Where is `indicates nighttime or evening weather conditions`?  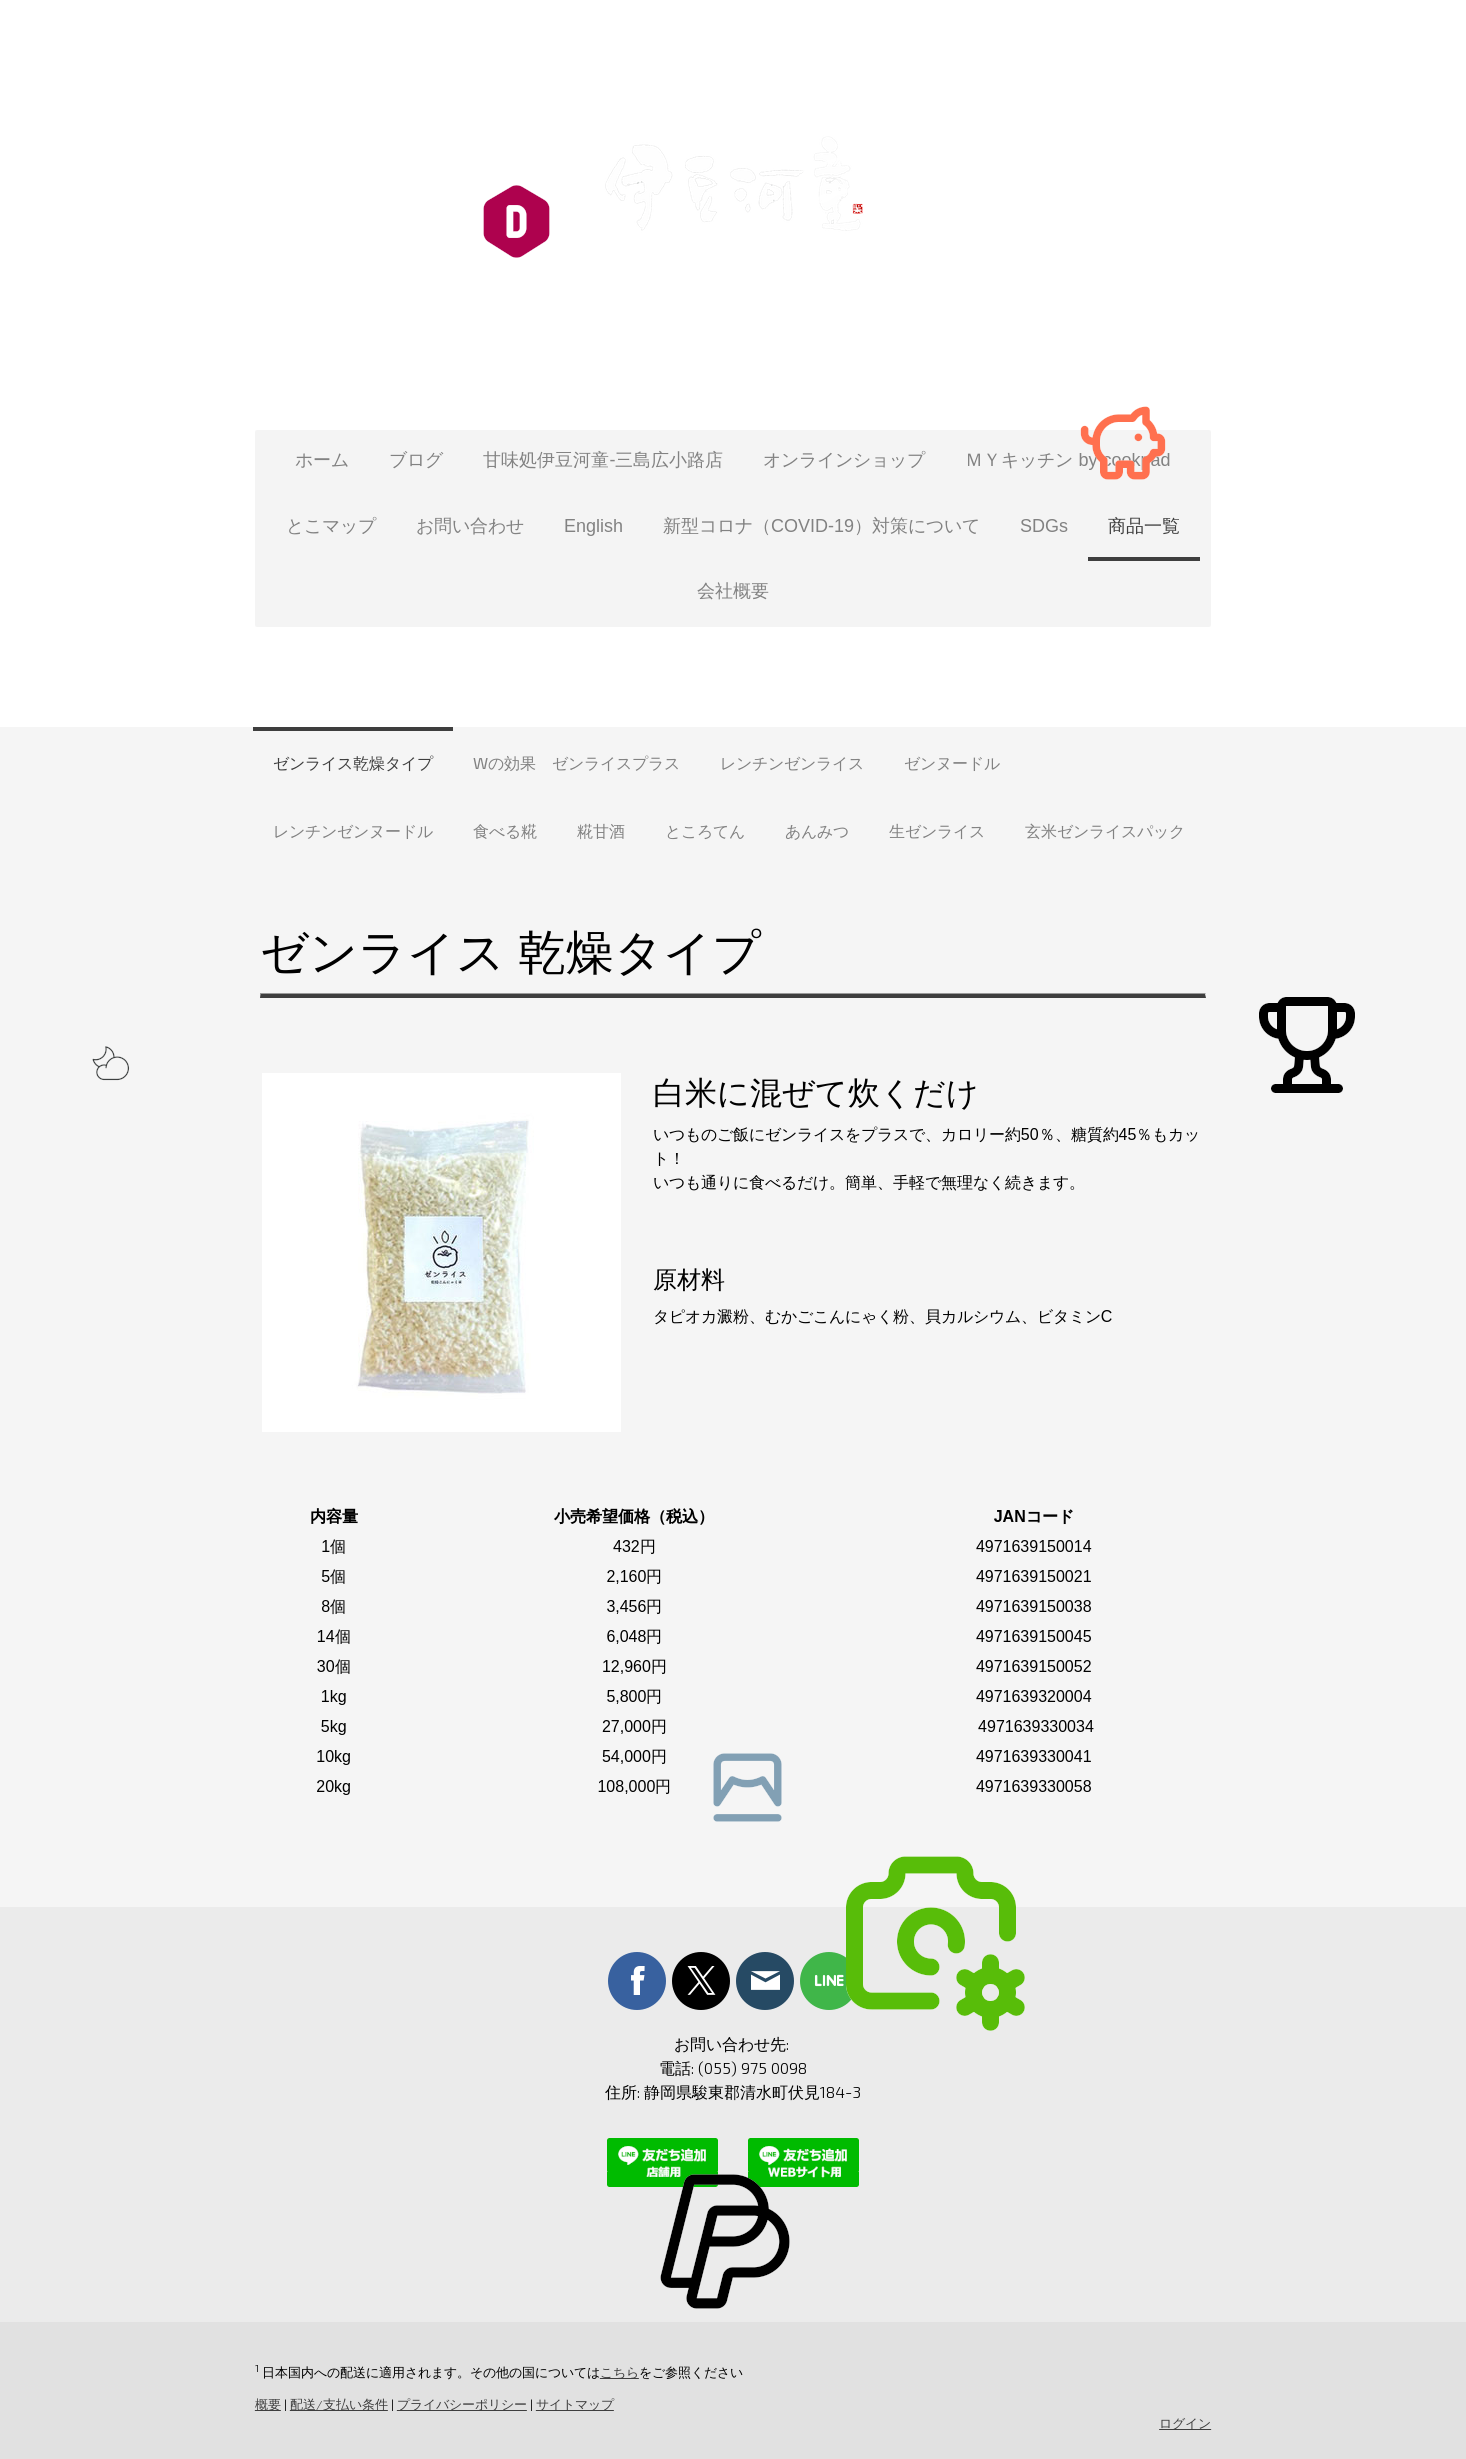
indicates nighttime or evening weather conditions is located at coordinates (110, 1065).